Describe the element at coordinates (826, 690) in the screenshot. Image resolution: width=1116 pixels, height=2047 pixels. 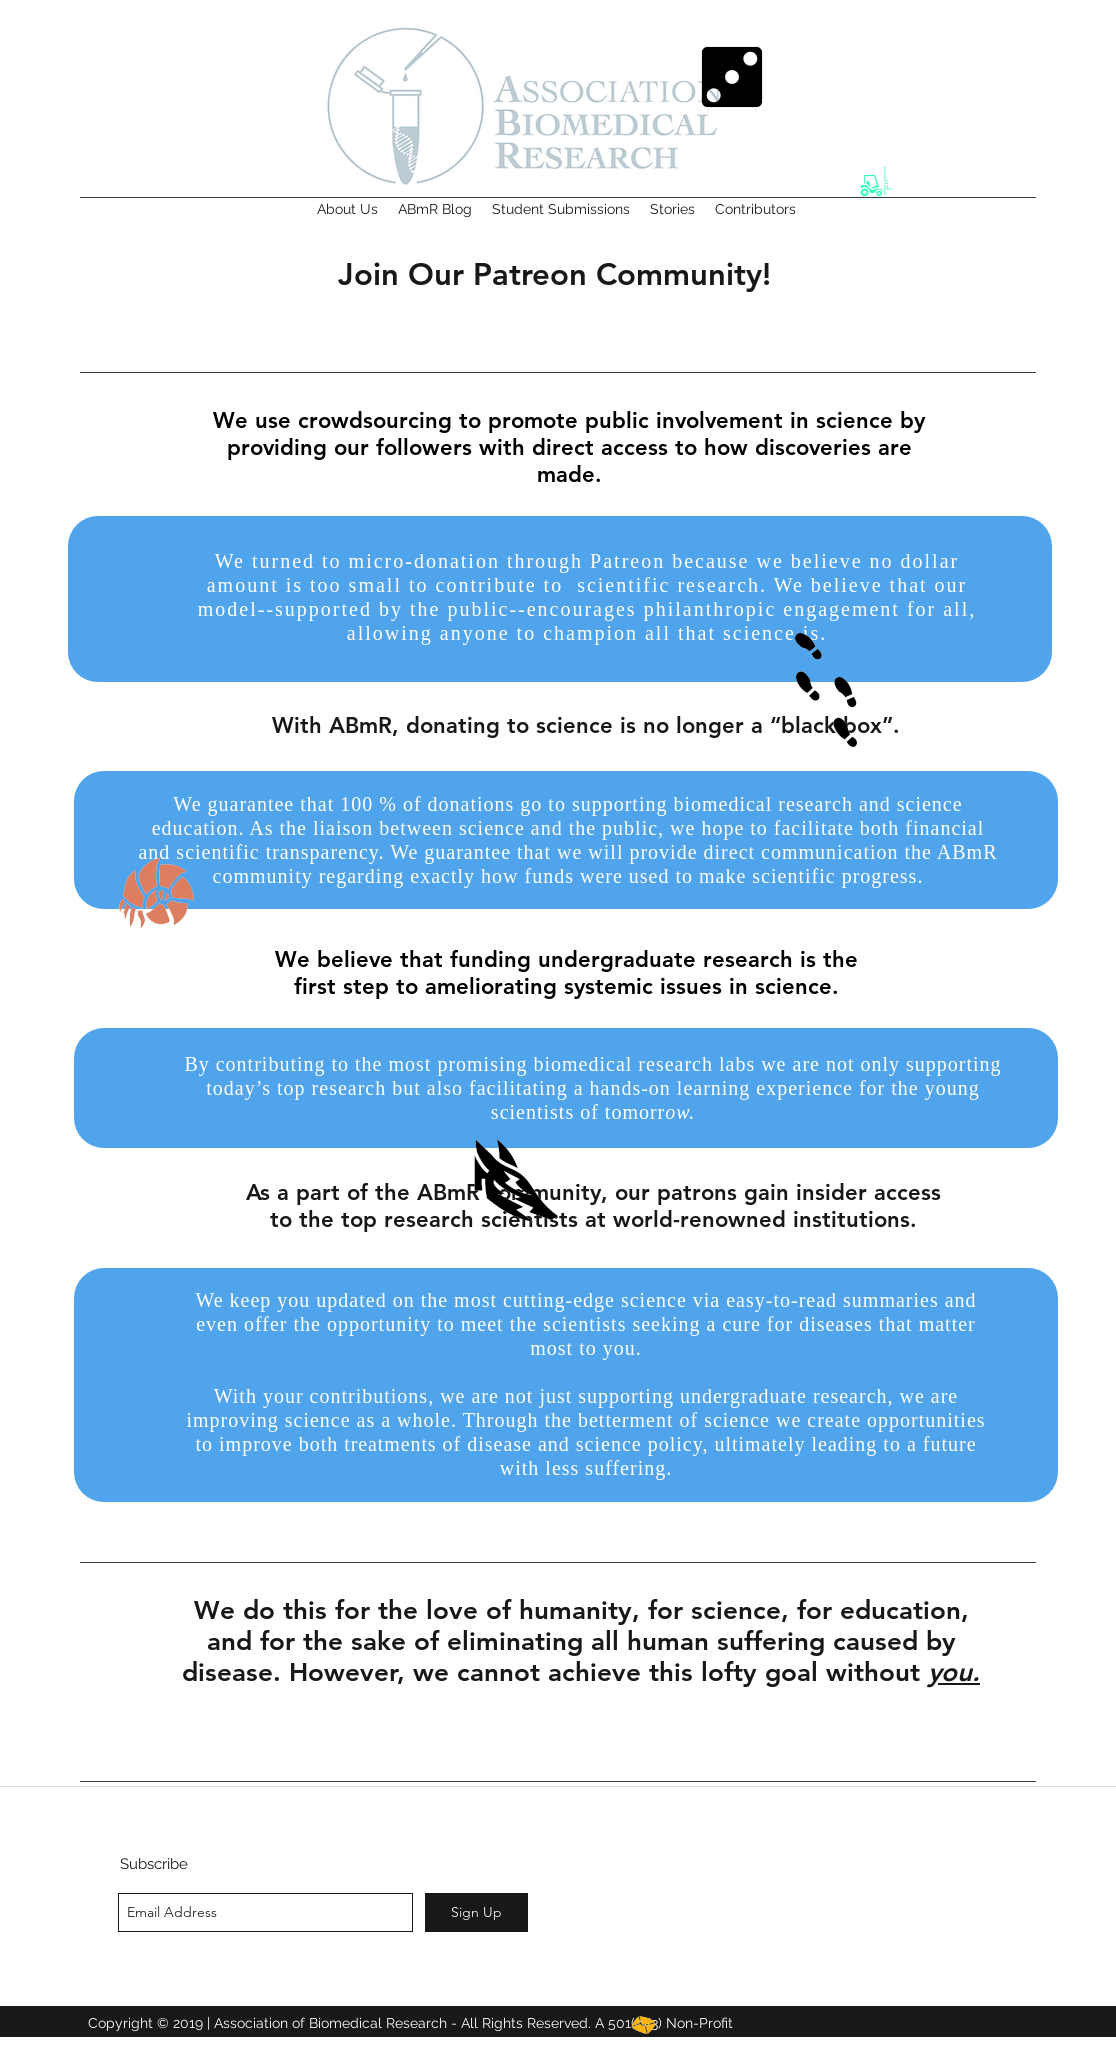
I see `track your steps or walking activity` at that location.